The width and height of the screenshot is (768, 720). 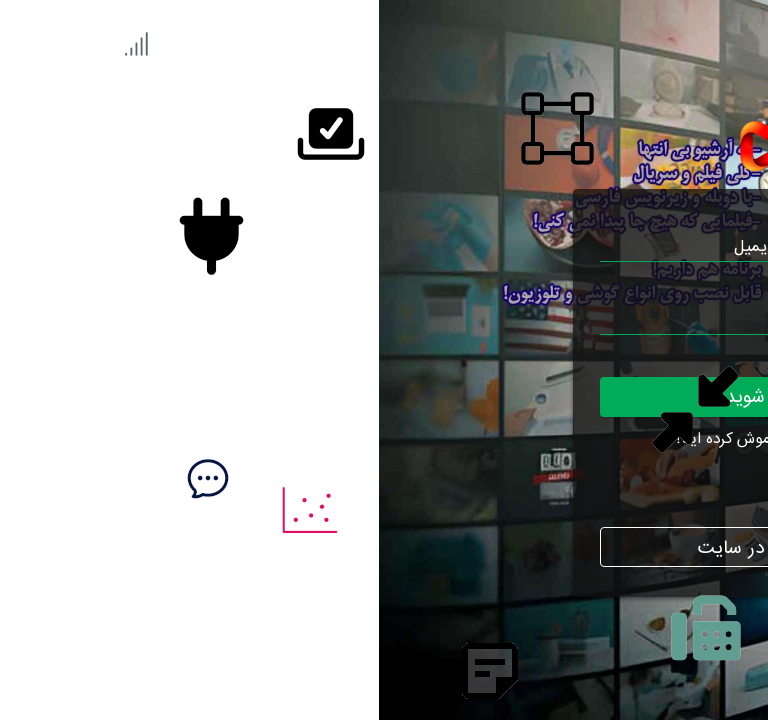 What do you see at coordinates (706, 630) in the screenshot?
I see `send or receive a fax` at bounding box center [706, 630].